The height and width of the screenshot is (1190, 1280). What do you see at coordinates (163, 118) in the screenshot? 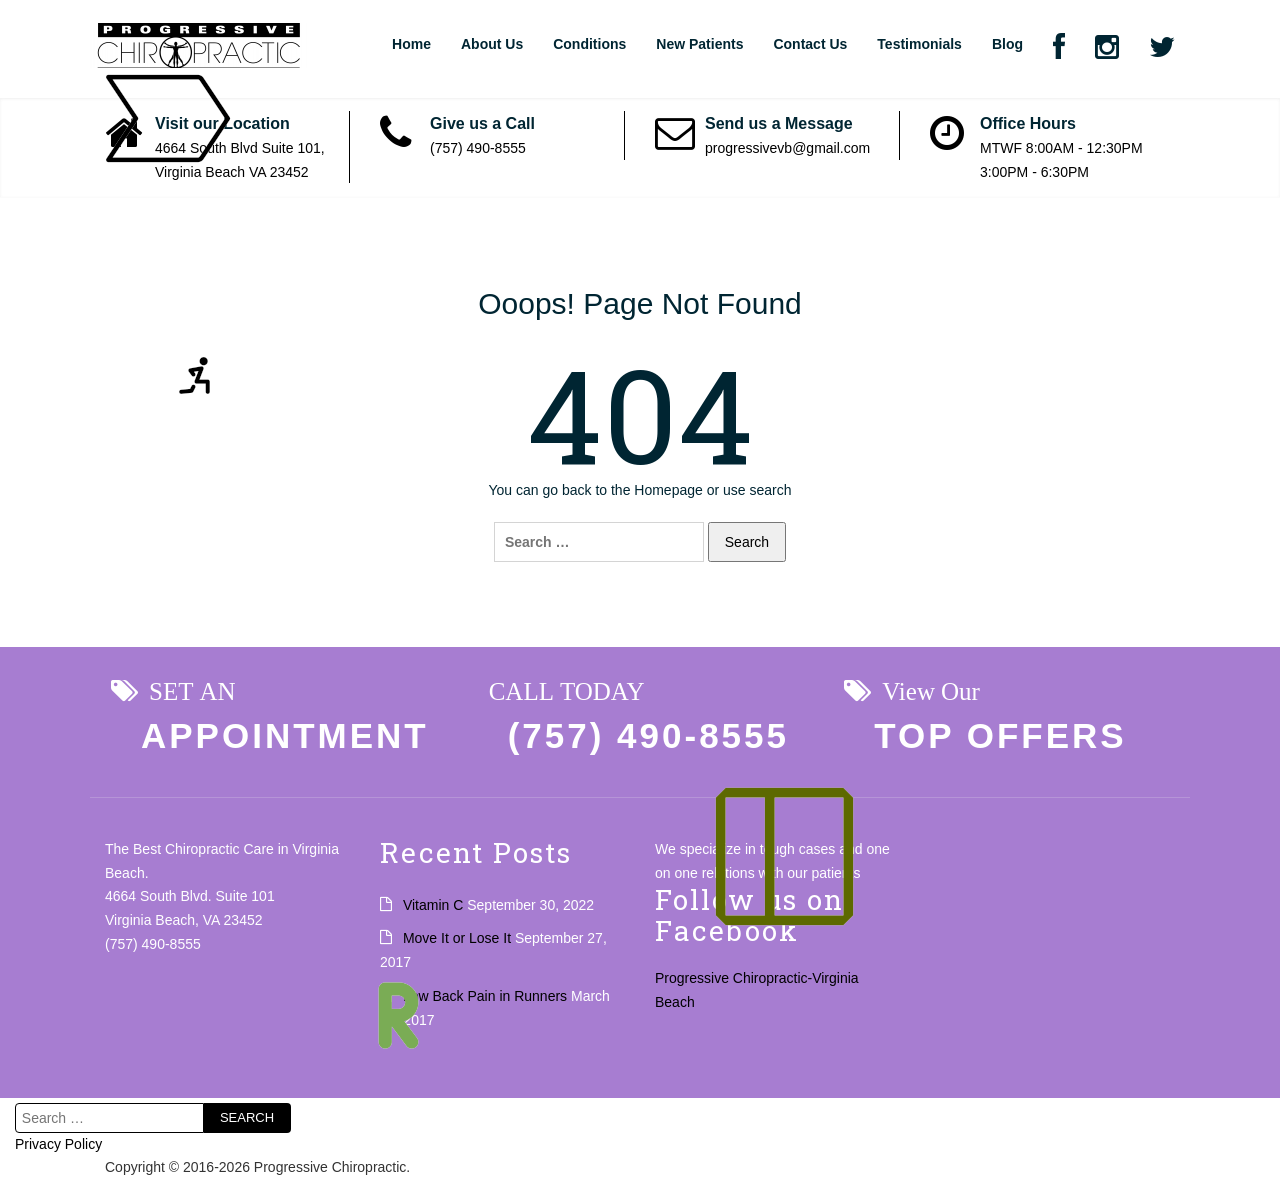
I see `apply a tag or label to an item` at bounding box center [163, 118].